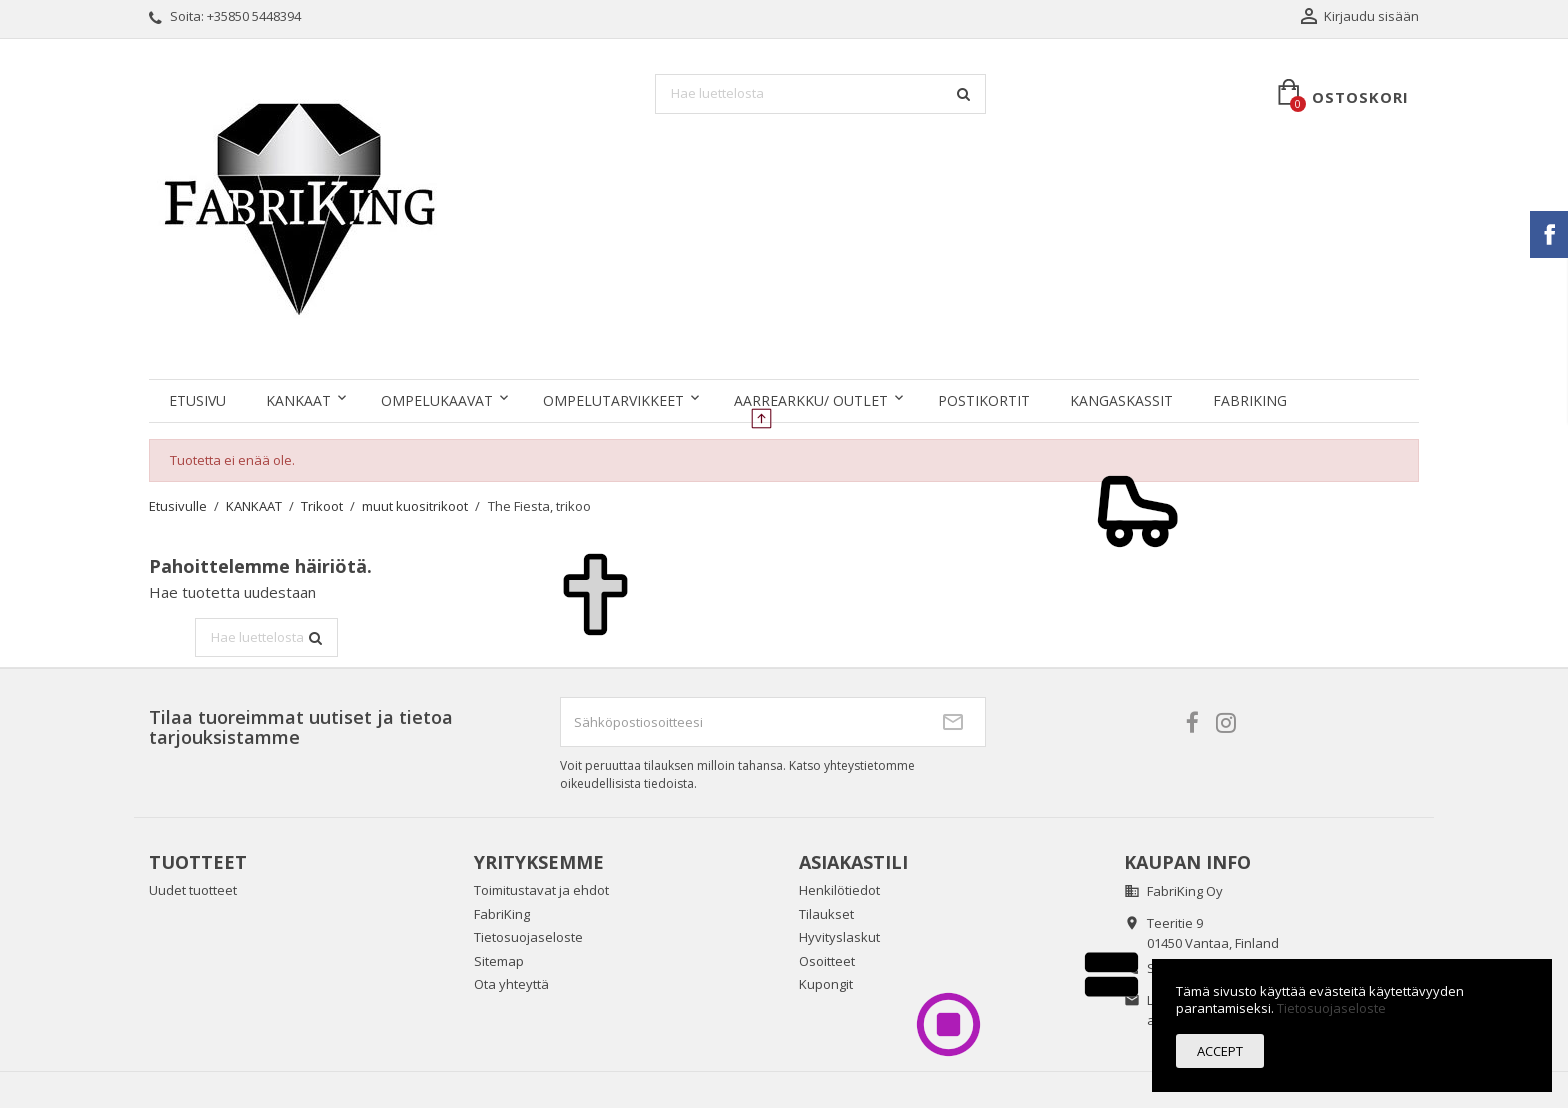  Describe the element at coordinates (595, 594) in the screenshot. I see `indicates a religious or faith-based feature` at that location.